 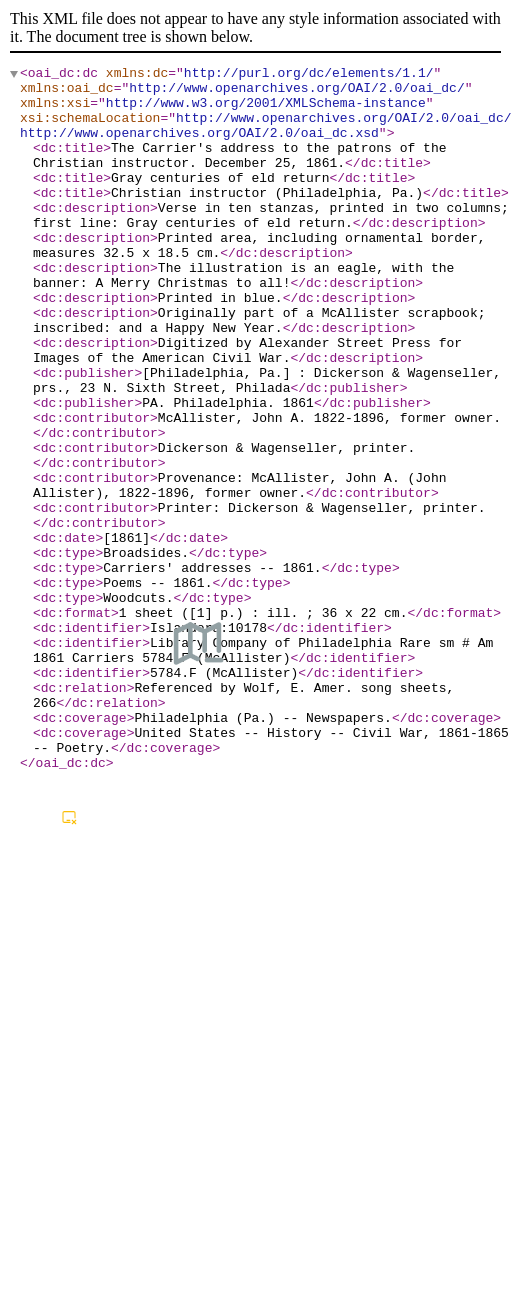 I want to click on disconnect or remove iPad from horizontal display, so click(x=69, y=817).